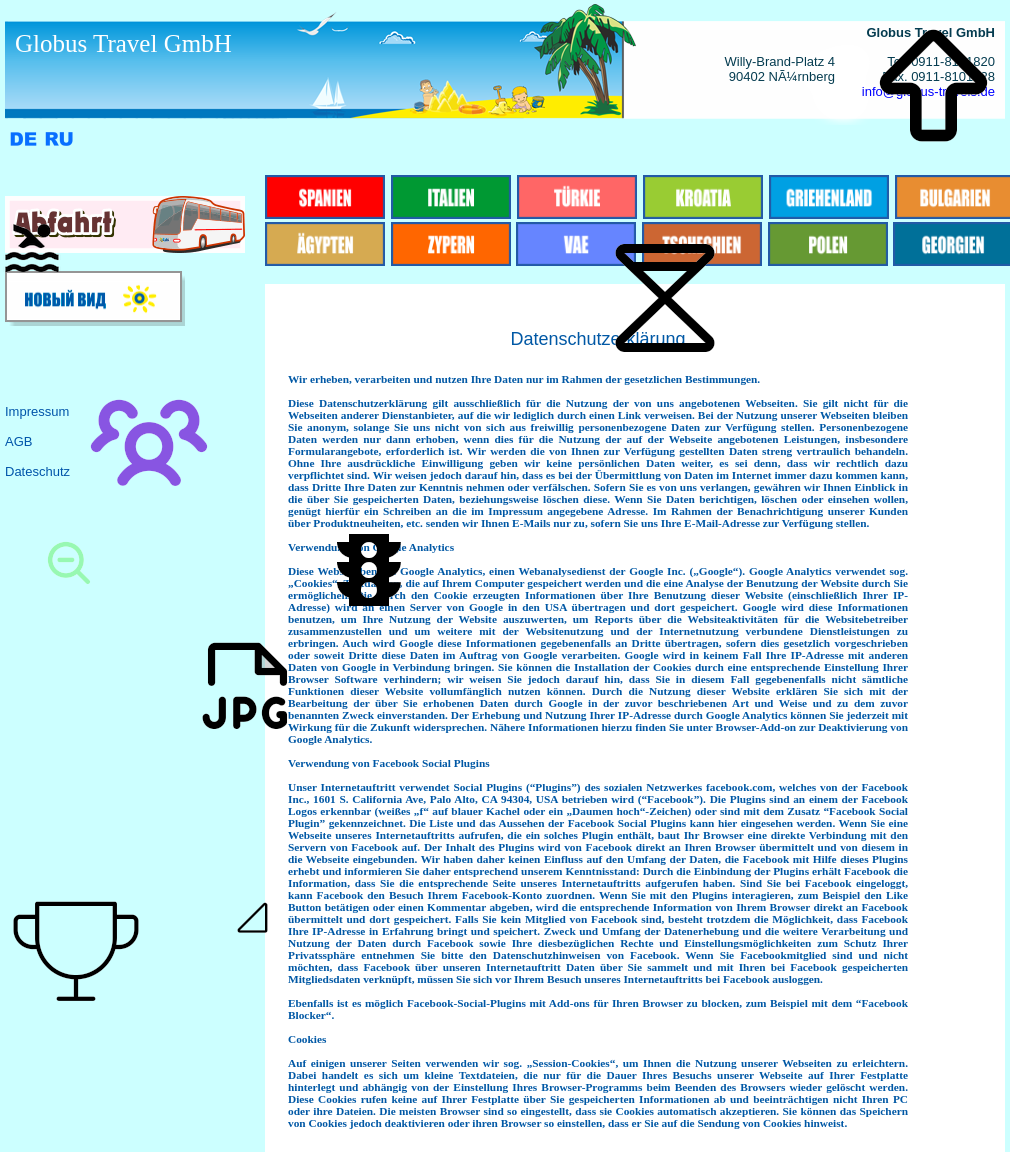  Describe the element at coordinates (369, 570) in the screenshot. I see `view traffic conditions on map` at that location.